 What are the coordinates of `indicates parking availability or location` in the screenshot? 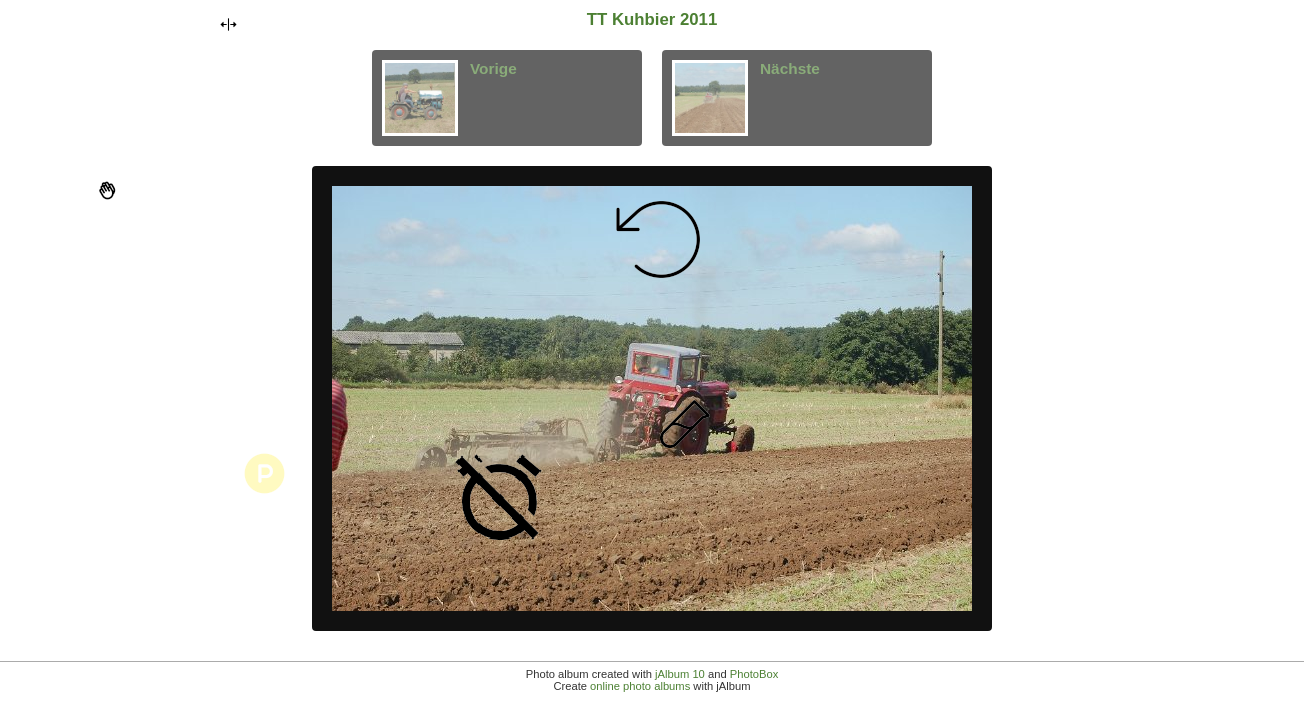 It's located at (264, 473).